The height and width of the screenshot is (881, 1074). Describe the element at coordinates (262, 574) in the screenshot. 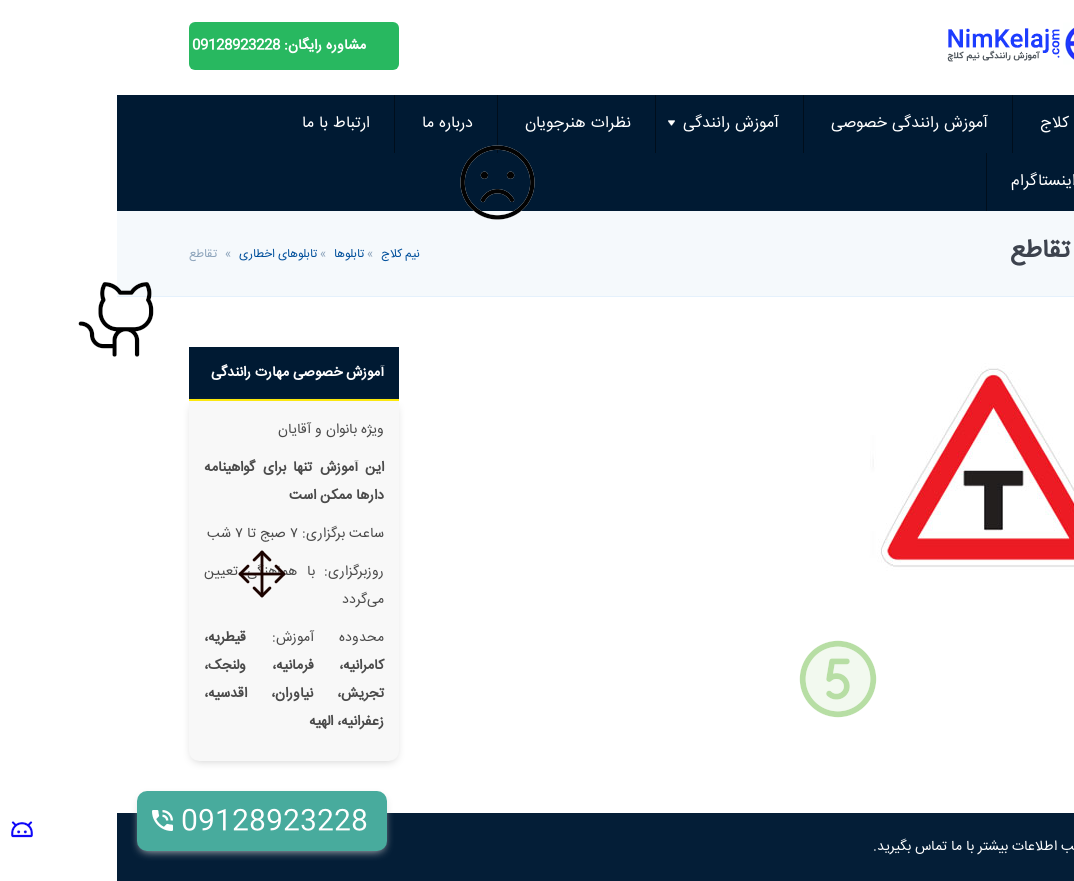

I see `move or reposition an element` at that location.